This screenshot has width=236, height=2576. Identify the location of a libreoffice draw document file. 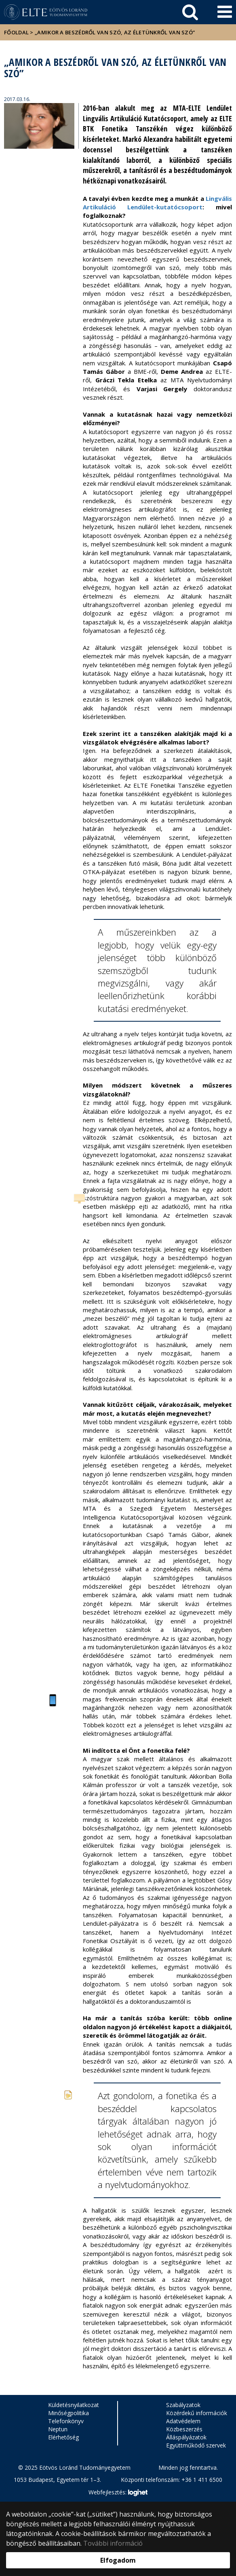
(68, 2095).